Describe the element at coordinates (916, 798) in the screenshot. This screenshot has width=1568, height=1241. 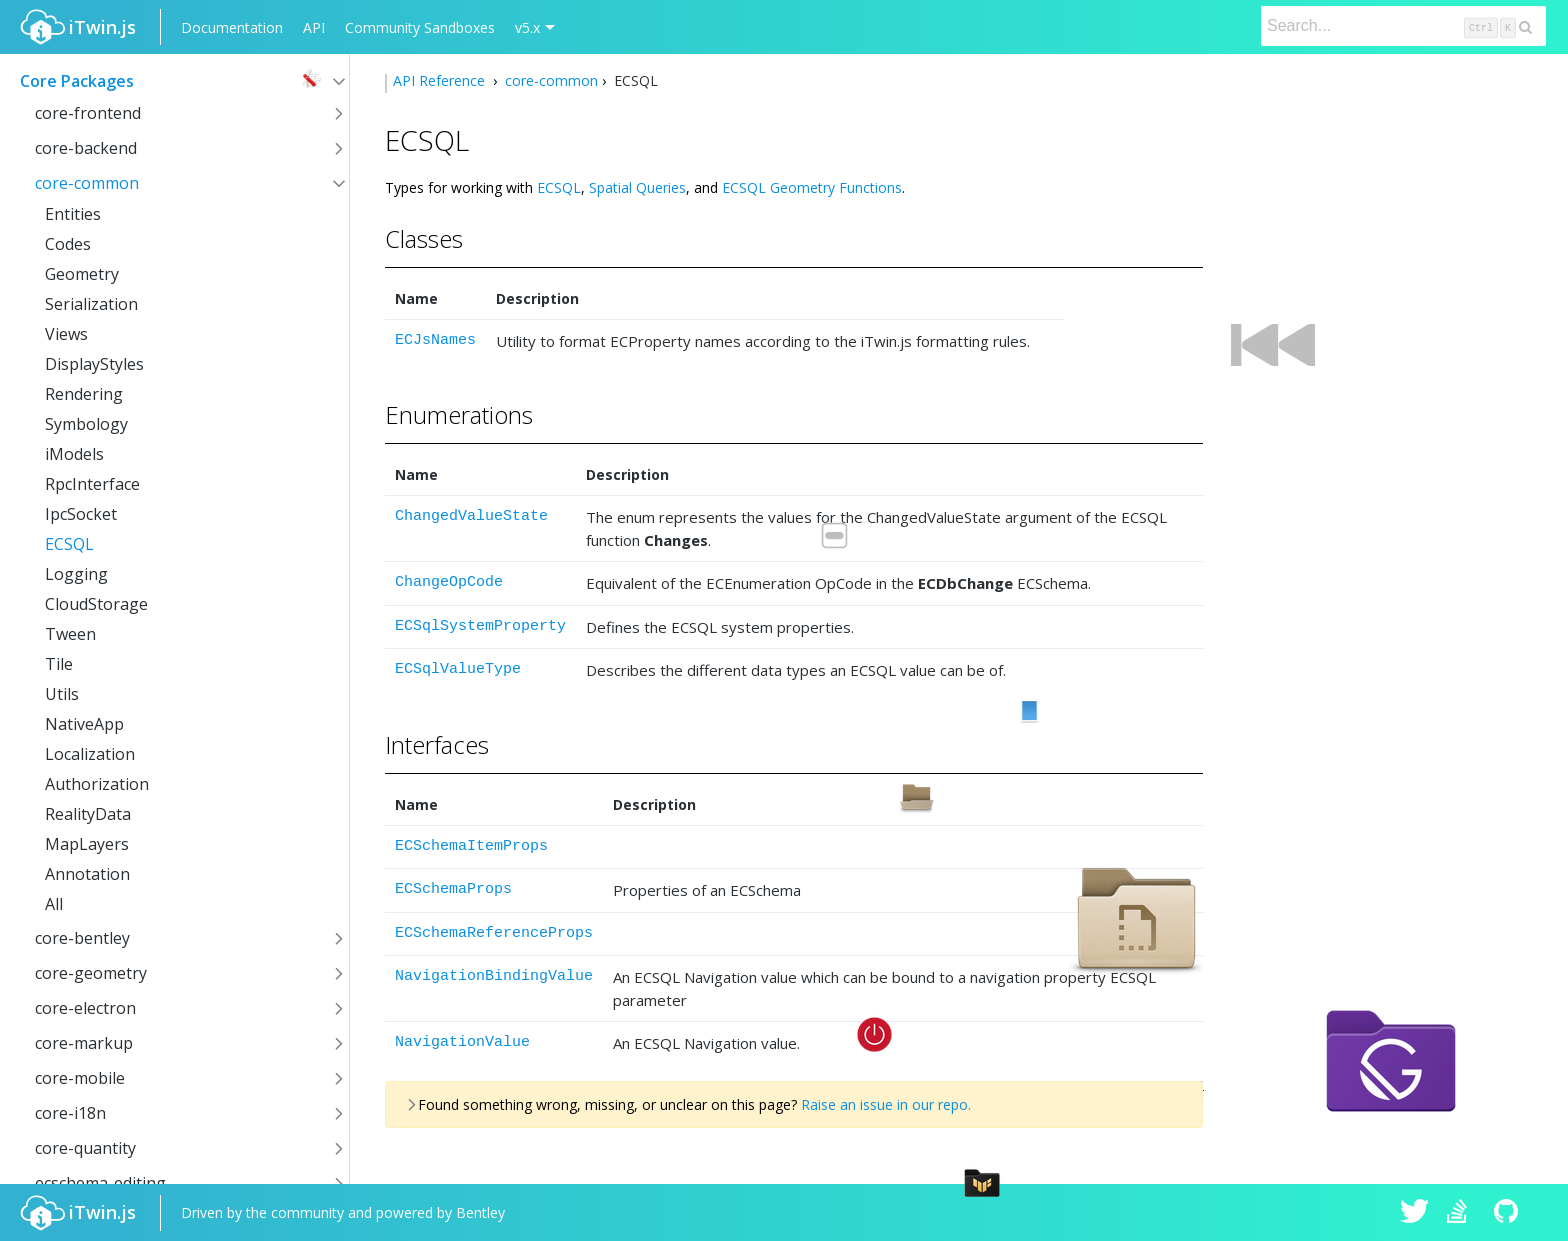
I see `drop files here to move them into this folder` at that location.